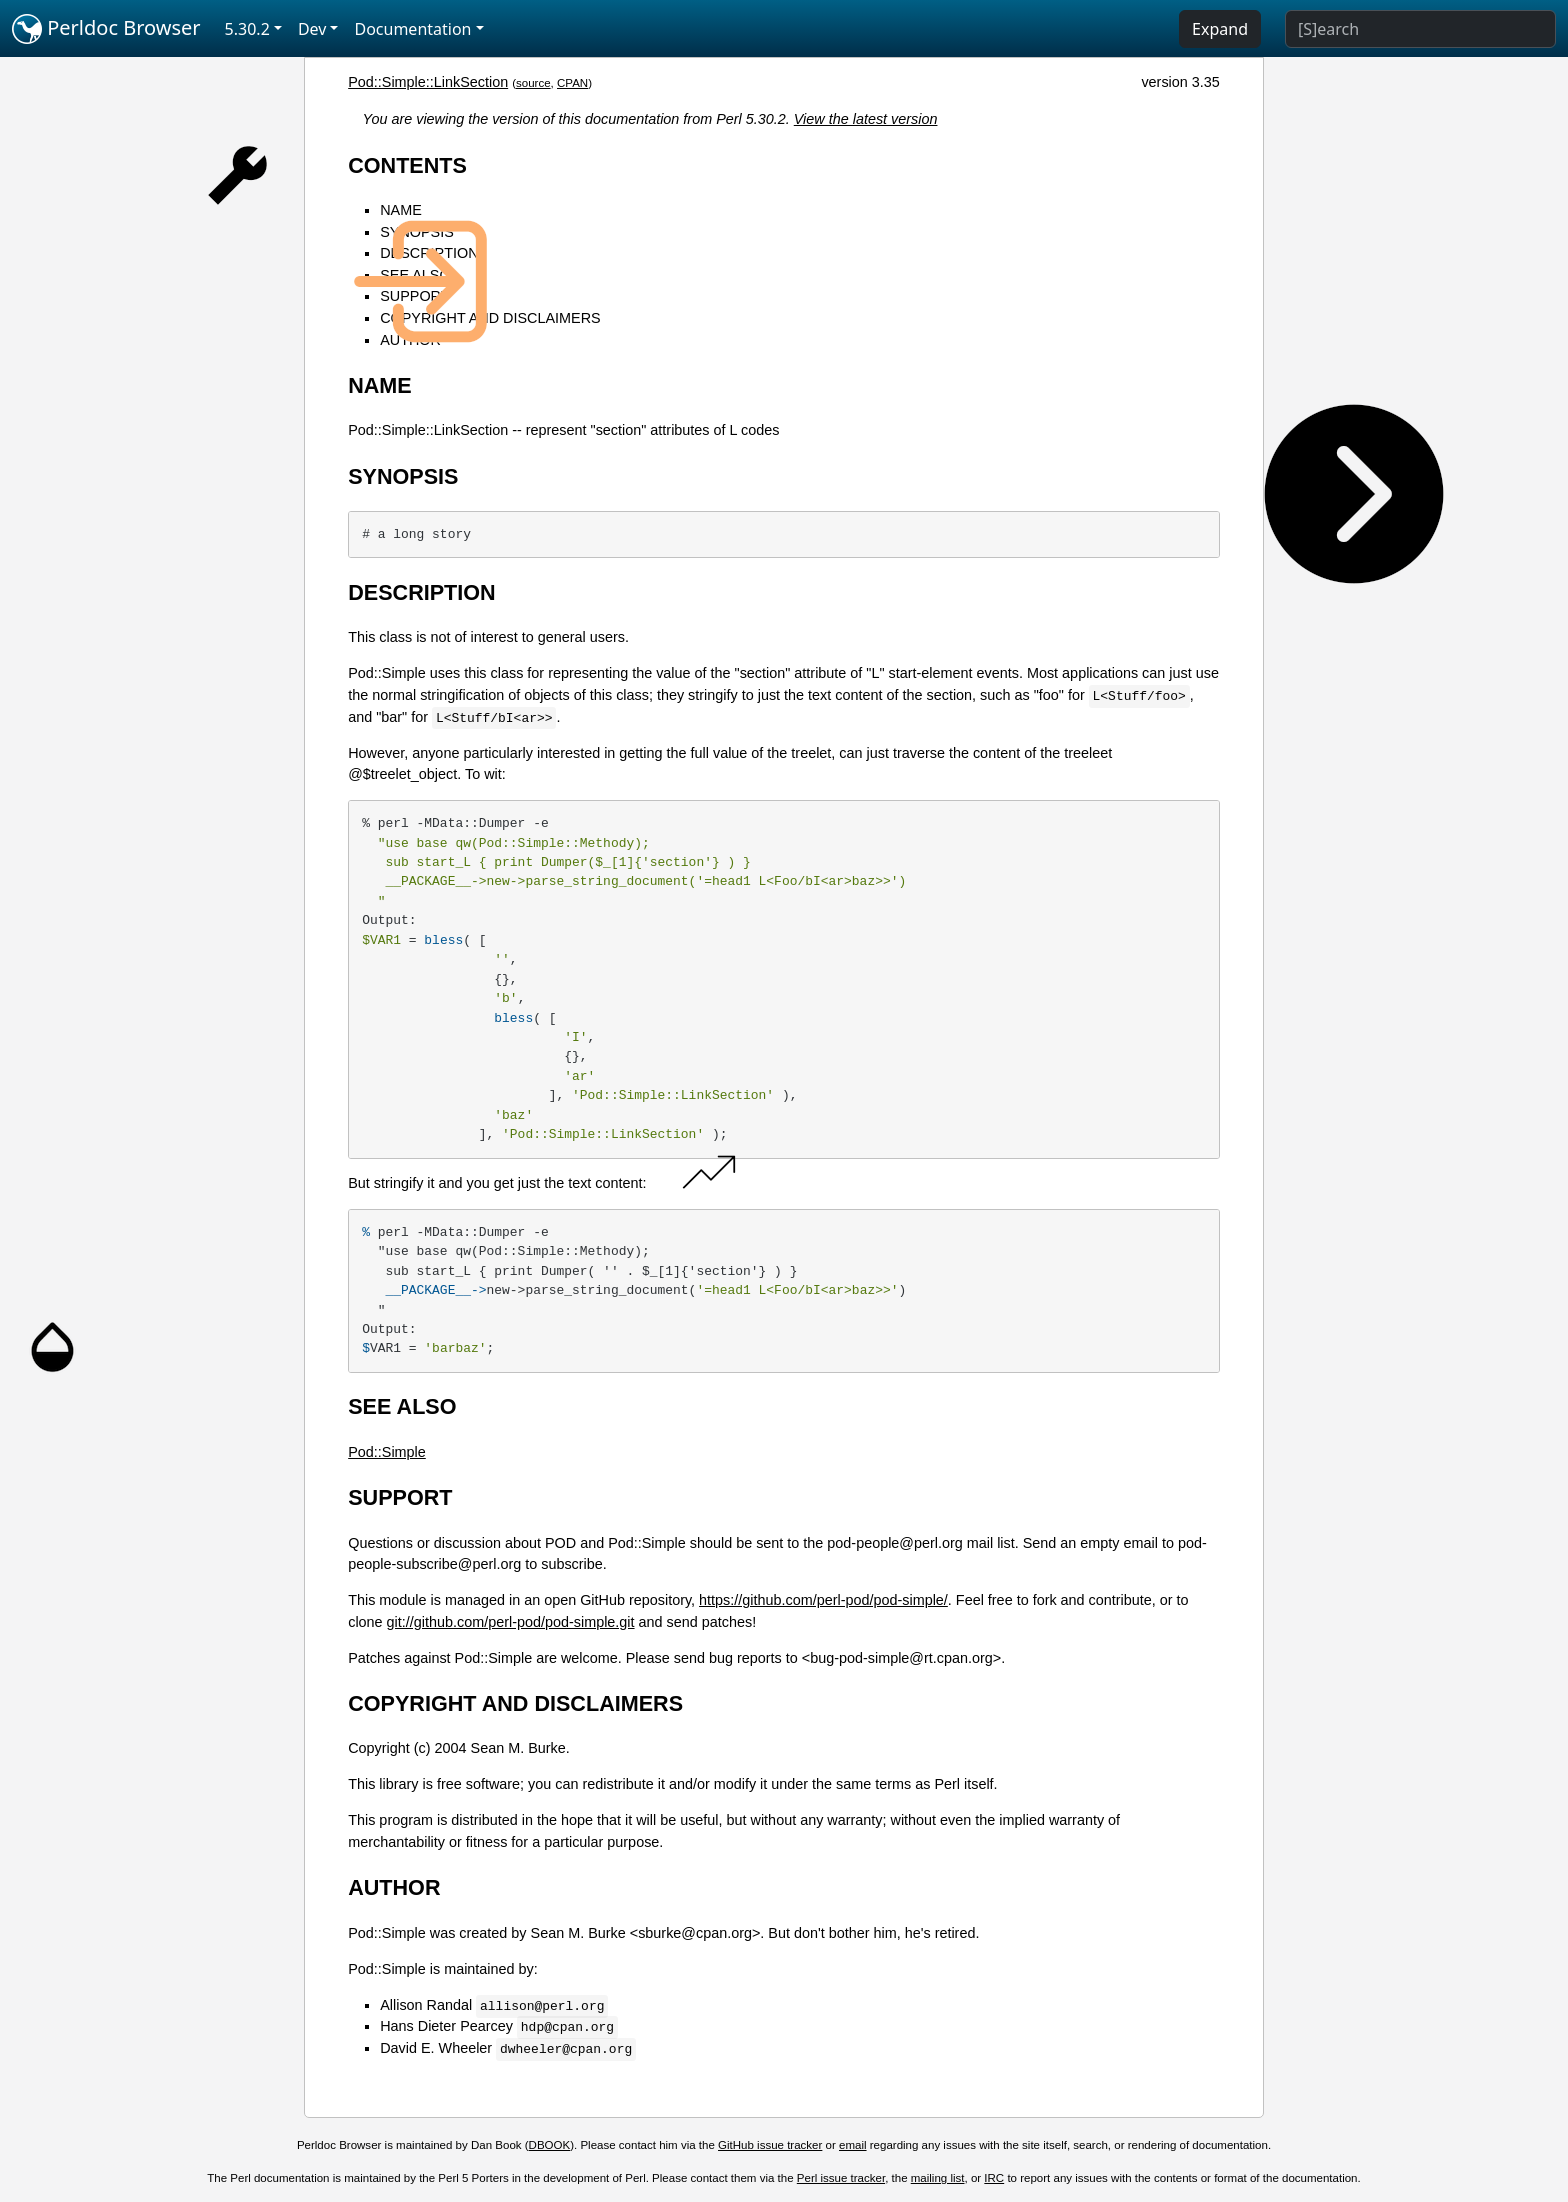  What do you see at coordinates (420, 281) in the screenshot?
I see `log in to your account` at bounding box center [420, 281].